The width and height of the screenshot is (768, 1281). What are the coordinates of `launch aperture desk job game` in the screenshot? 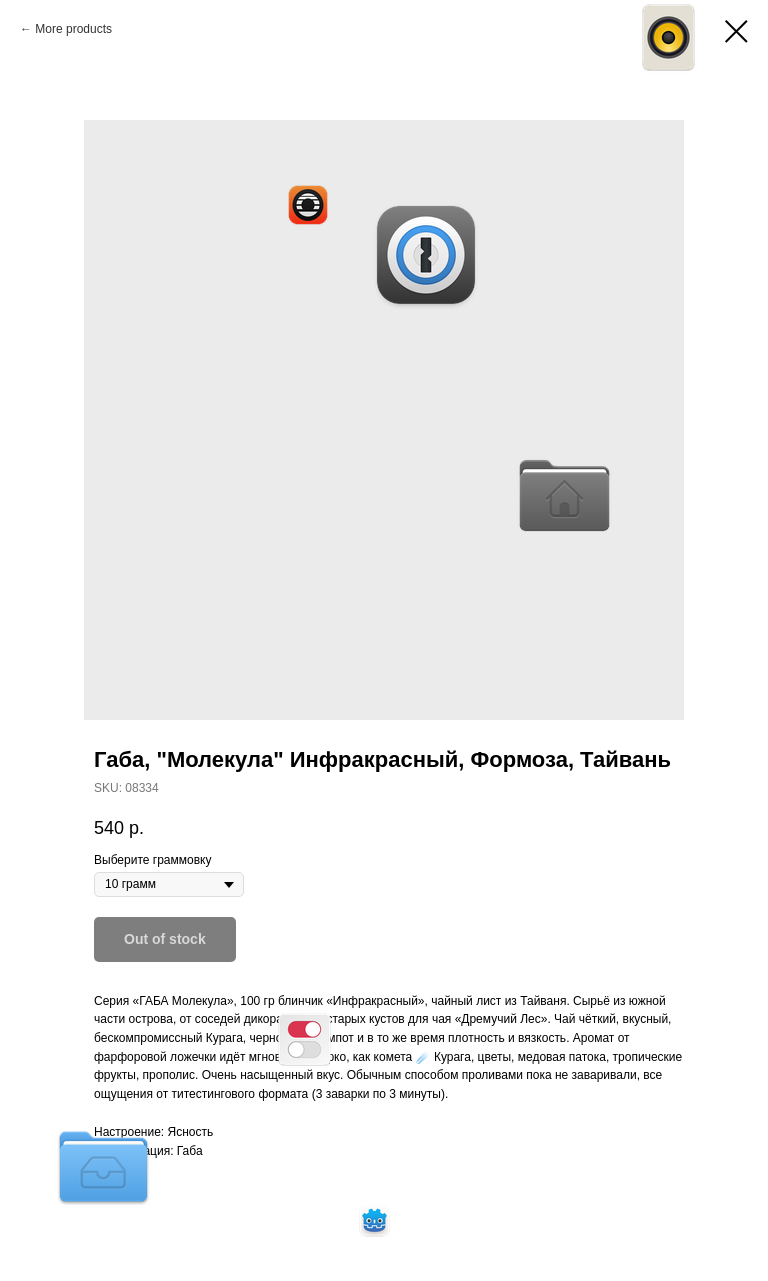 It's located at (308, 205).